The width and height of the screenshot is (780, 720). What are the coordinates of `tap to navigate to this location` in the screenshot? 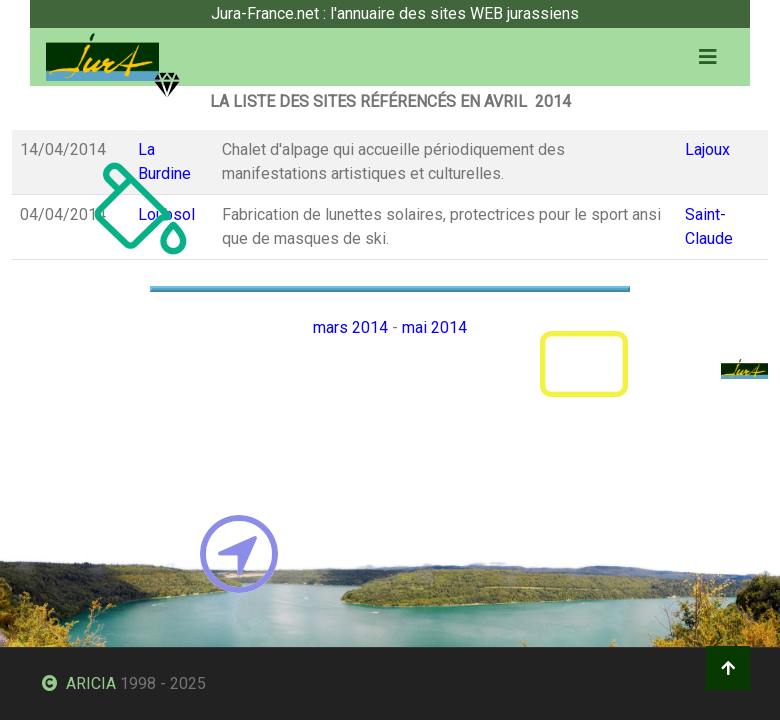 It's located at (239, 554).